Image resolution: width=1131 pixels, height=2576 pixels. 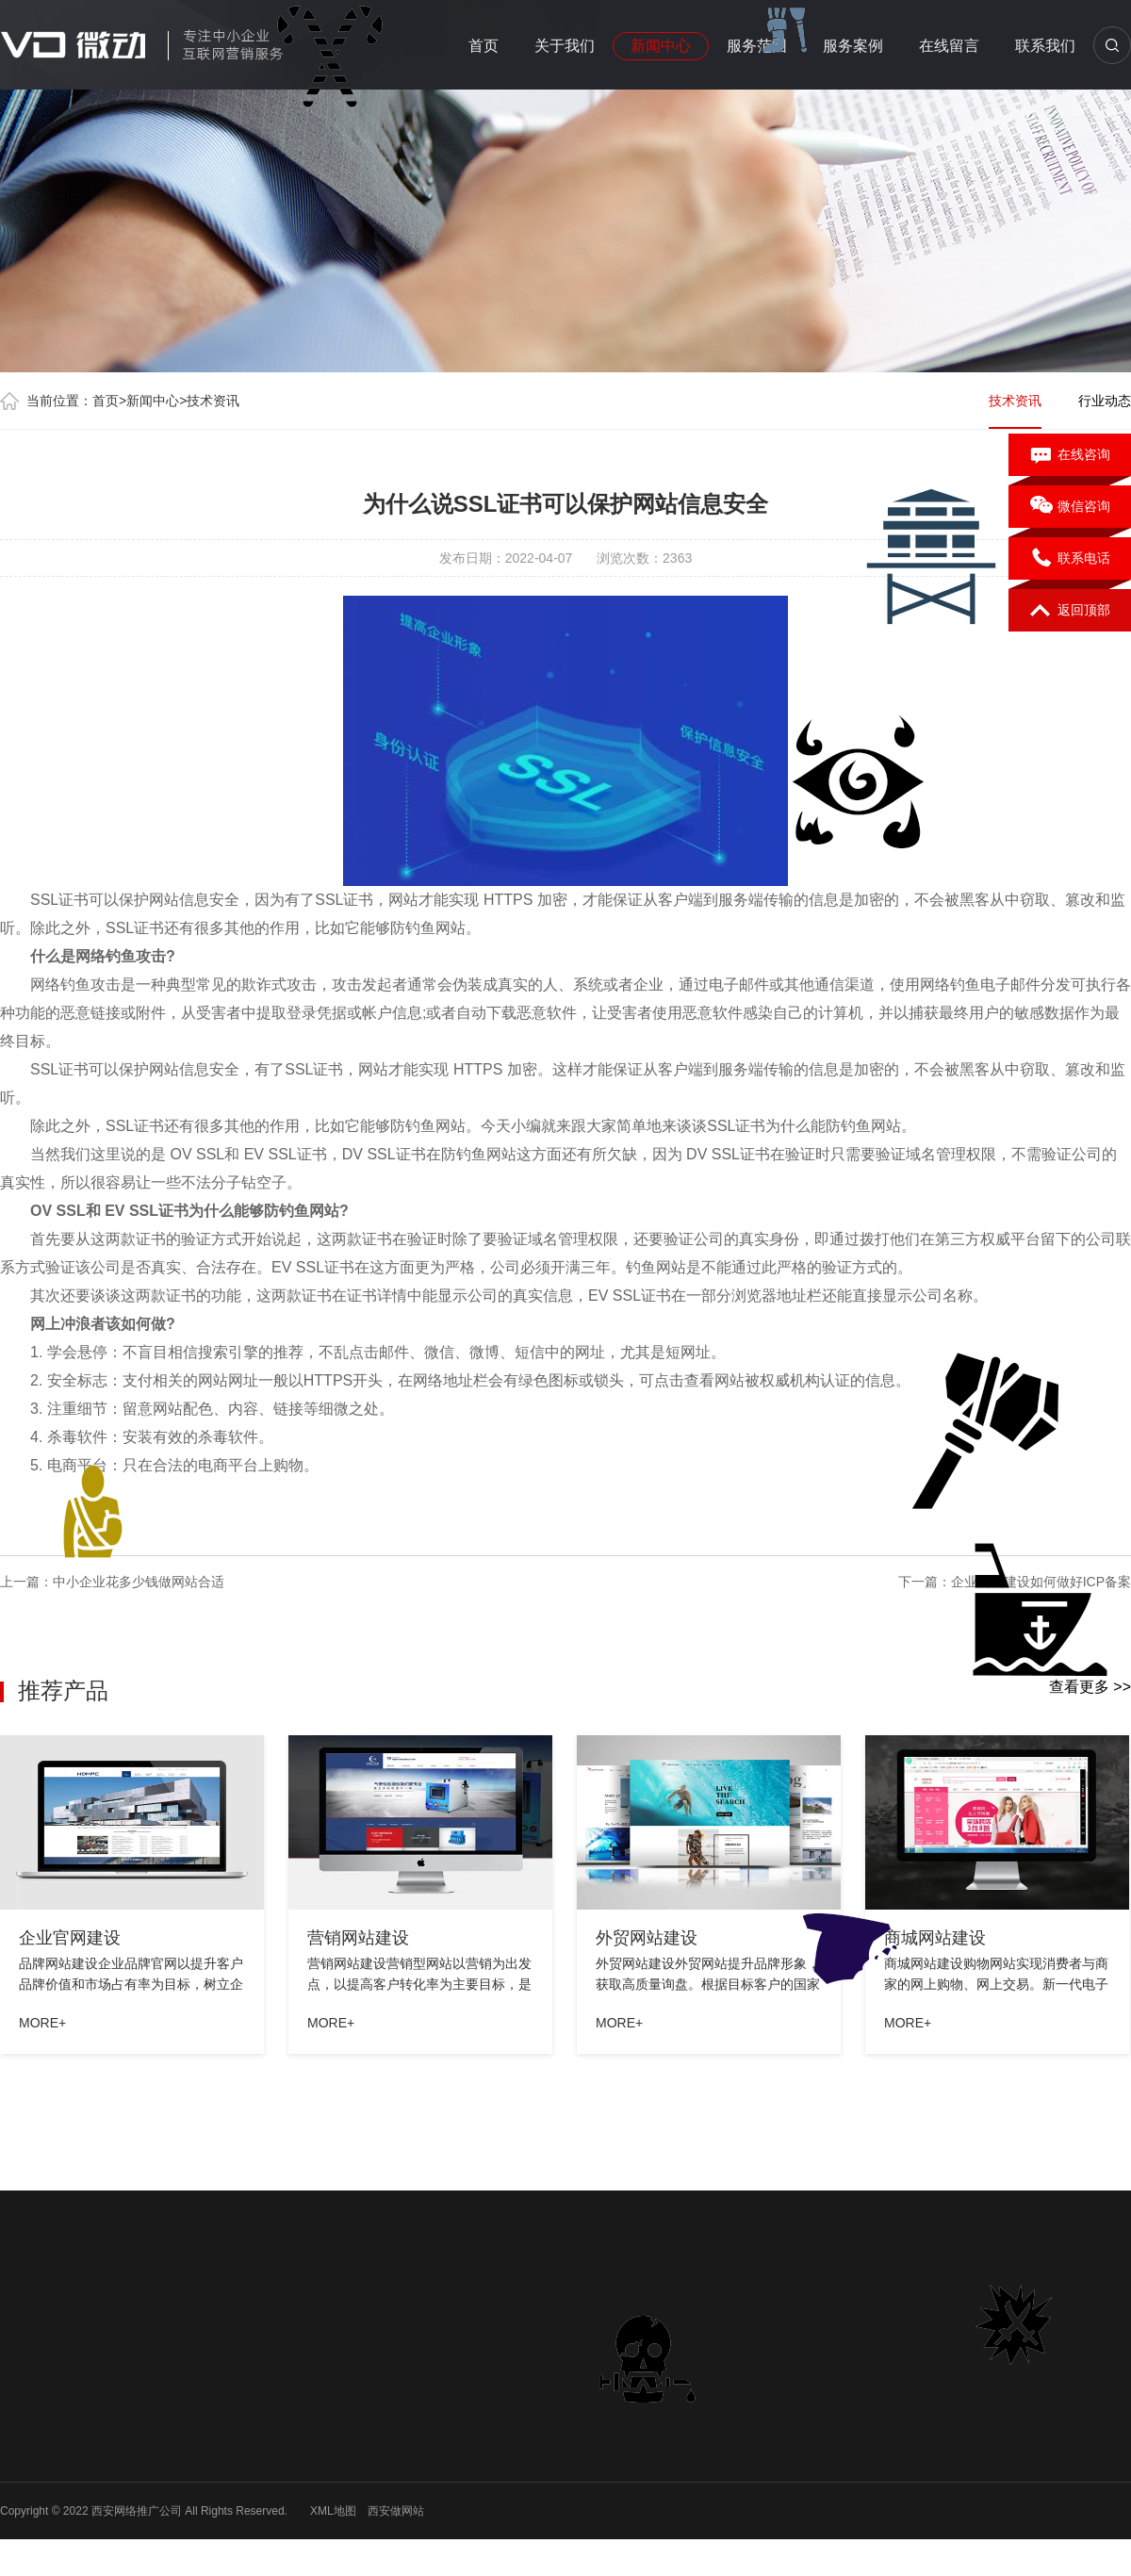 What do you see at coordinates (1040, 1608) in the screenshot?
I see `access naval or maritime game features` at bounding box center [1040, 1608].